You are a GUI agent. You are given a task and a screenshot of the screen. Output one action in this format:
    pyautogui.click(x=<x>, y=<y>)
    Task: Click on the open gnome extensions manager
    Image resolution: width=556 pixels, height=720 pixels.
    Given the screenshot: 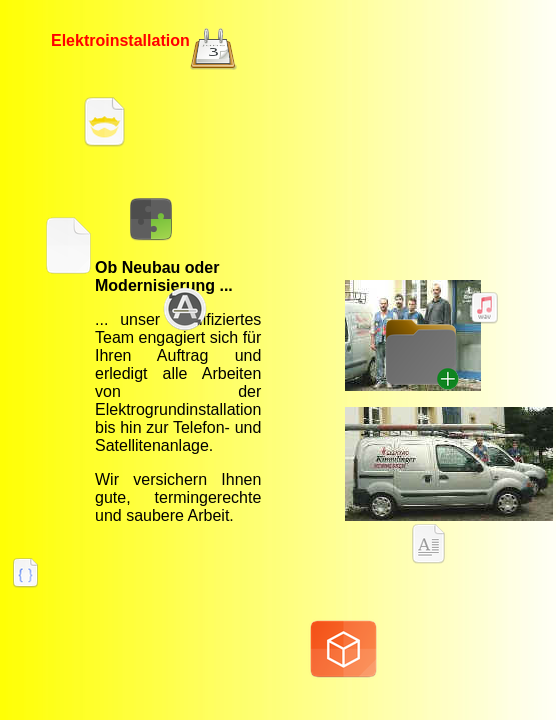 What is the action you would take?
    pyautogui.click(x=151, y=219)
    